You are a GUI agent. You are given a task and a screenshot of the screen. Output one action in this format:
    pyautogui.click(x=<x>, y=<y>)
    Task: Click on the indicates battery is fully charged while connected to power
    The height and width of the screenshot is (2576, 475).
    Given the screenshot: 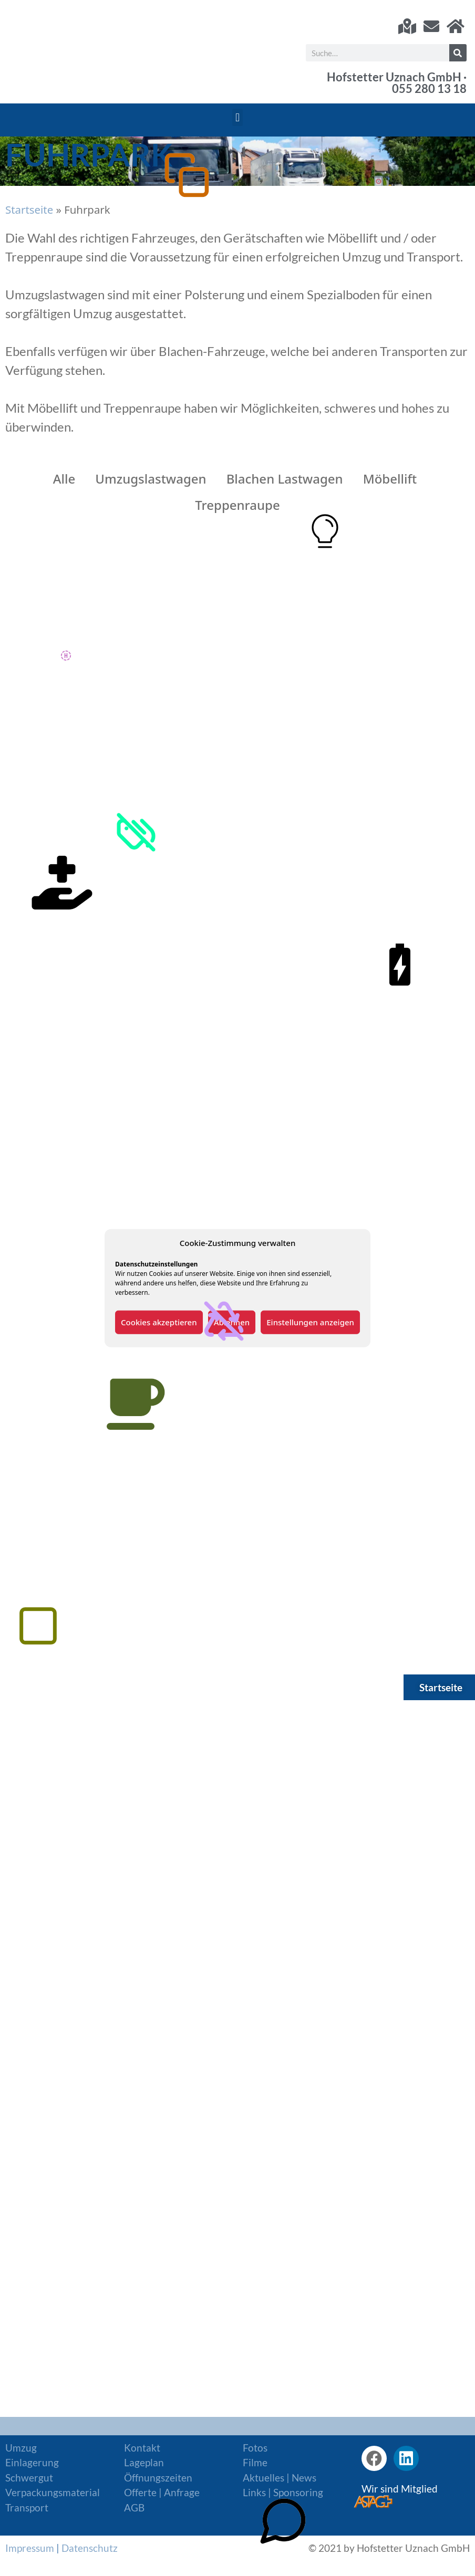 What is the action you would take?
    pyautogui.click(x=400, y=965)
    